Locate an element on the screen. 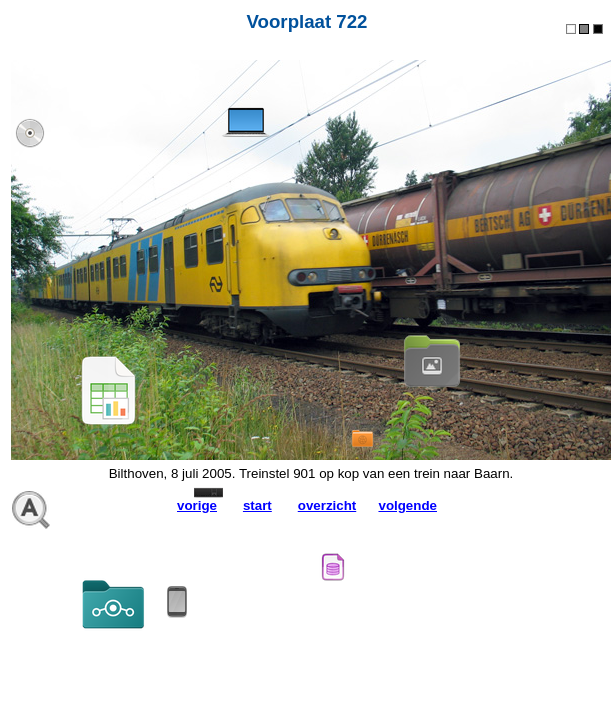 This screenshot has width=614, height=720. open pictures folder is located at coordinates (432, 361).